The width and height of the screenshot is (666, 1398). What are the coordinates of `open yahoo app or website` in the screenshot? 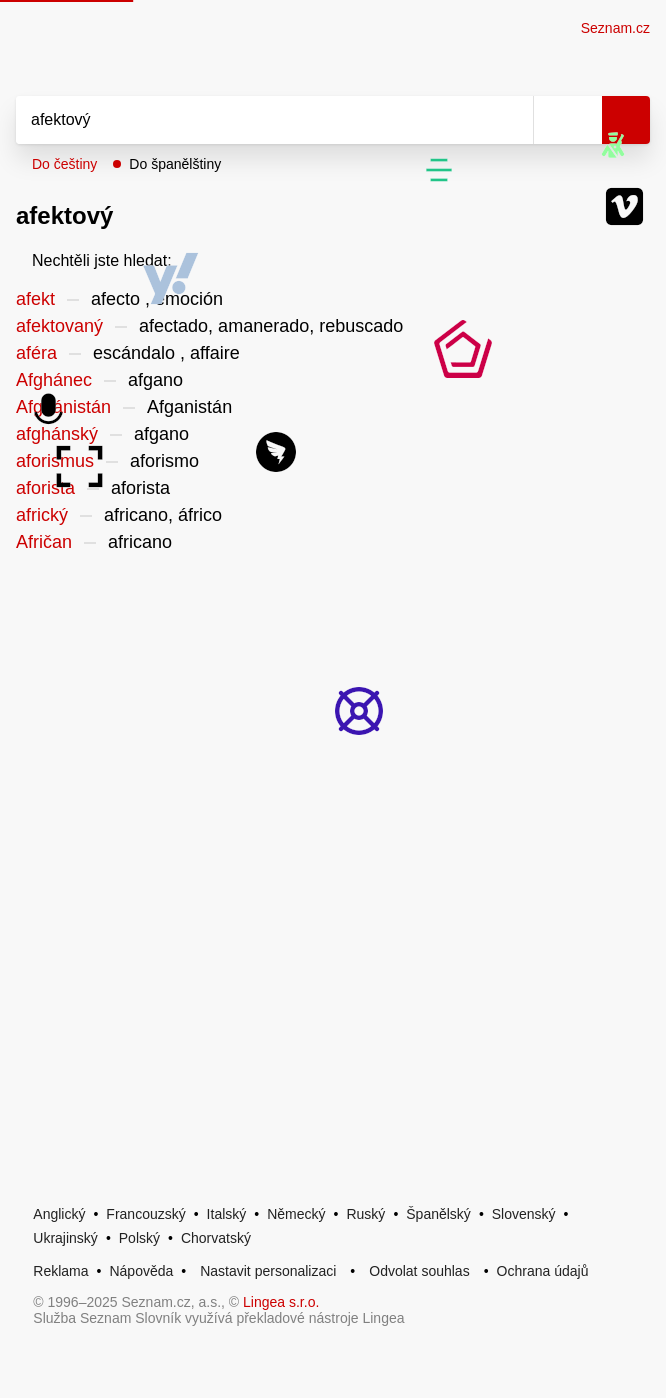 It's located at (170, 278).